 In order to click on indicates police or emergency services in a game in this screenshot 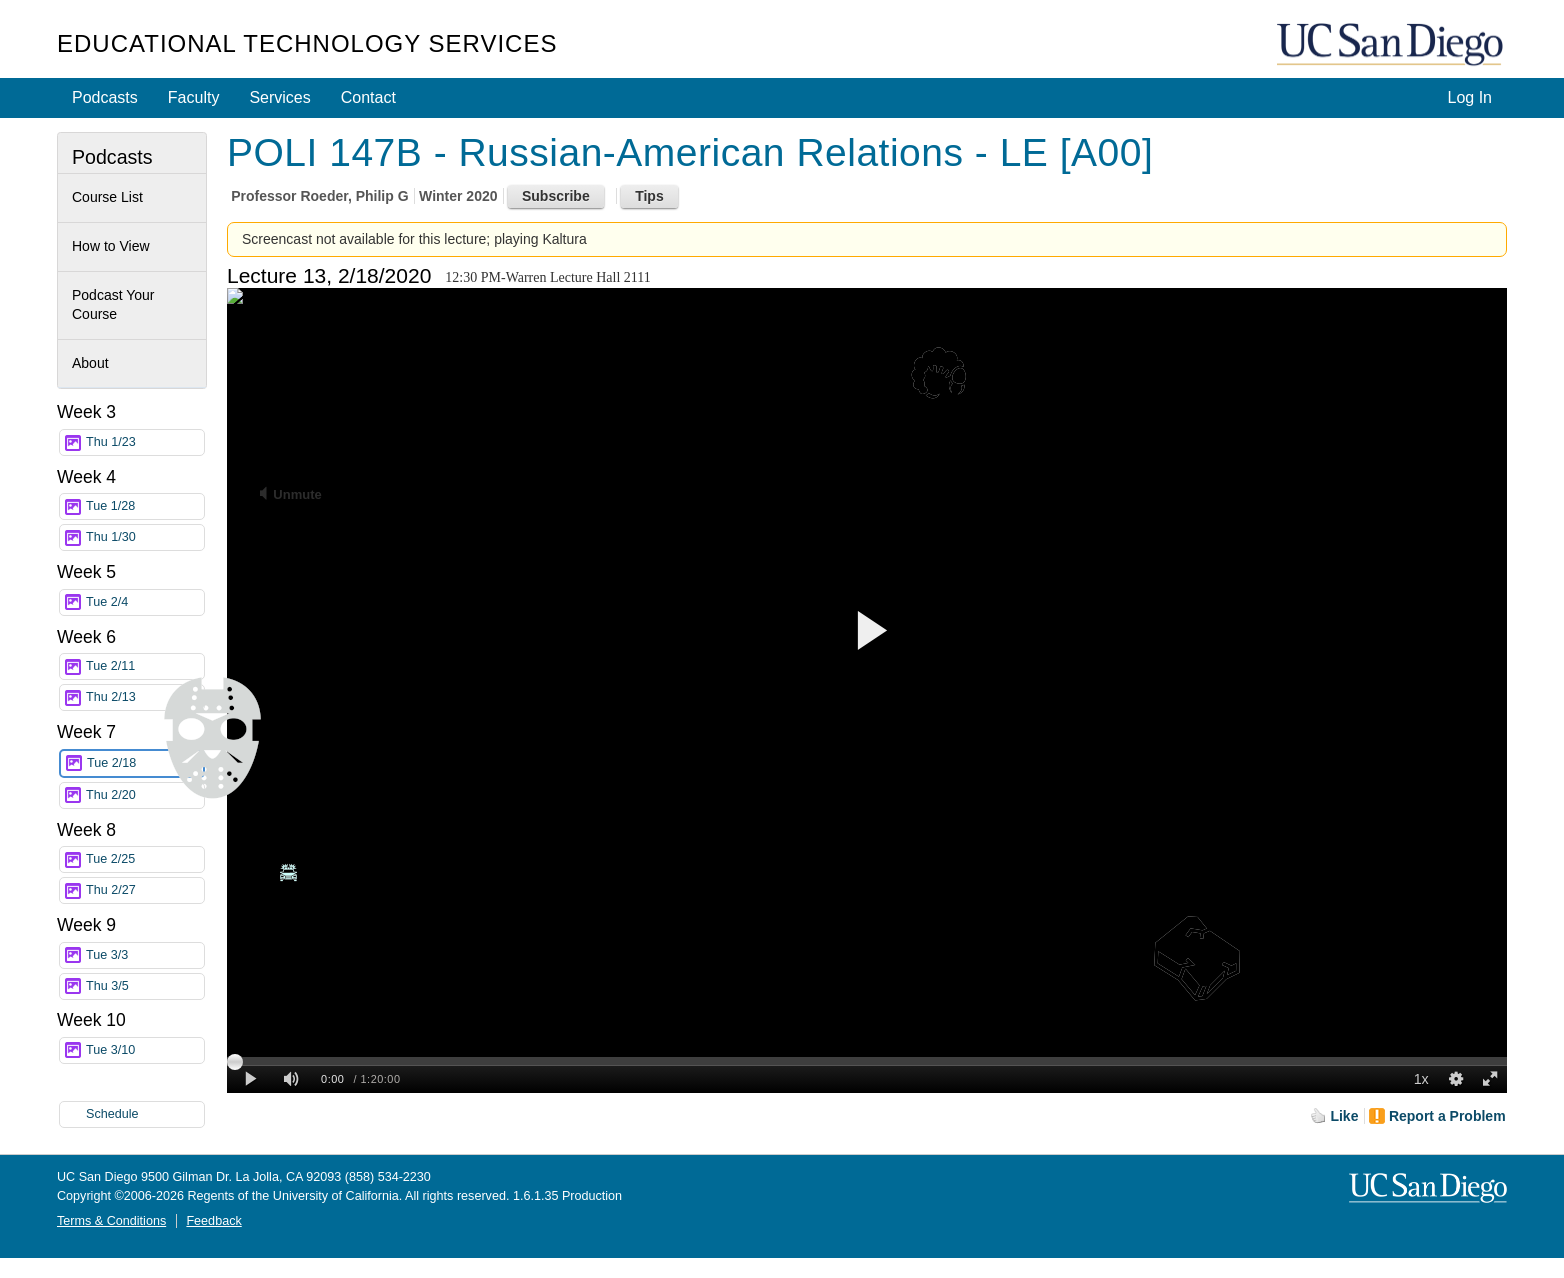, I will do `click(288, 872)`.